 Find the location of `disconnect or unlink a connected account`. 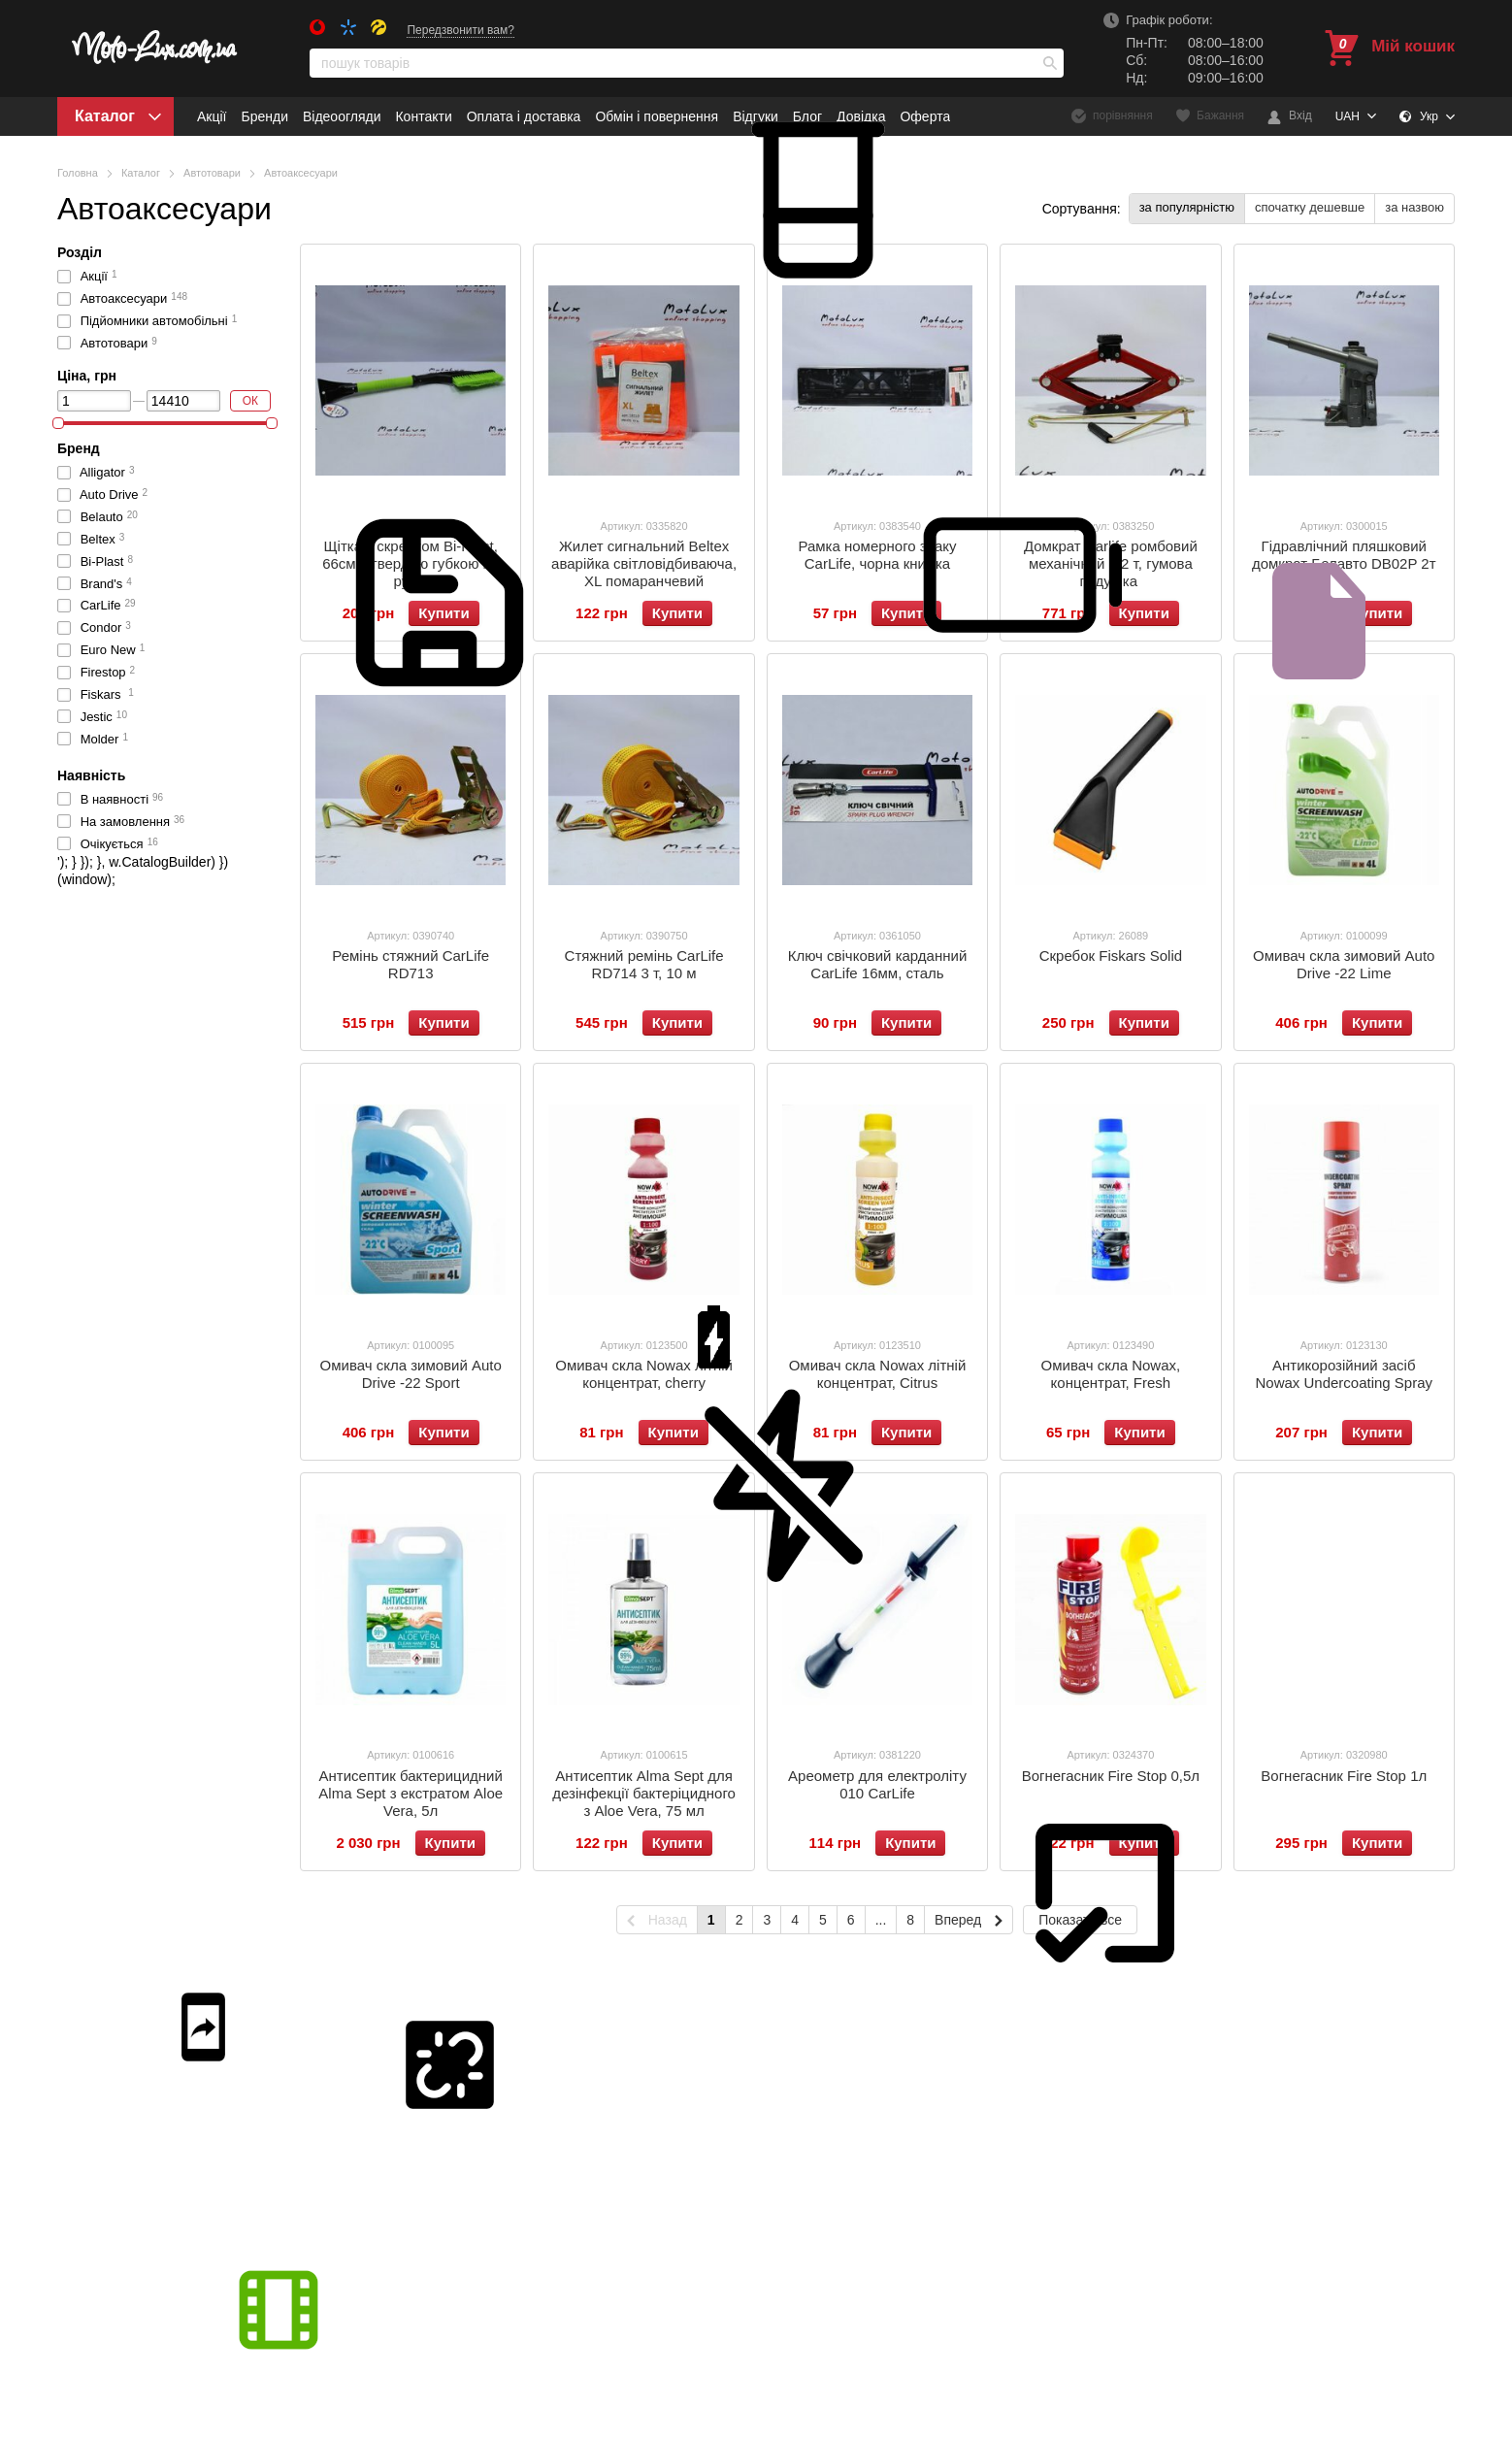

disconnect or unlink a connected account is located at coordinates (449, 2064).